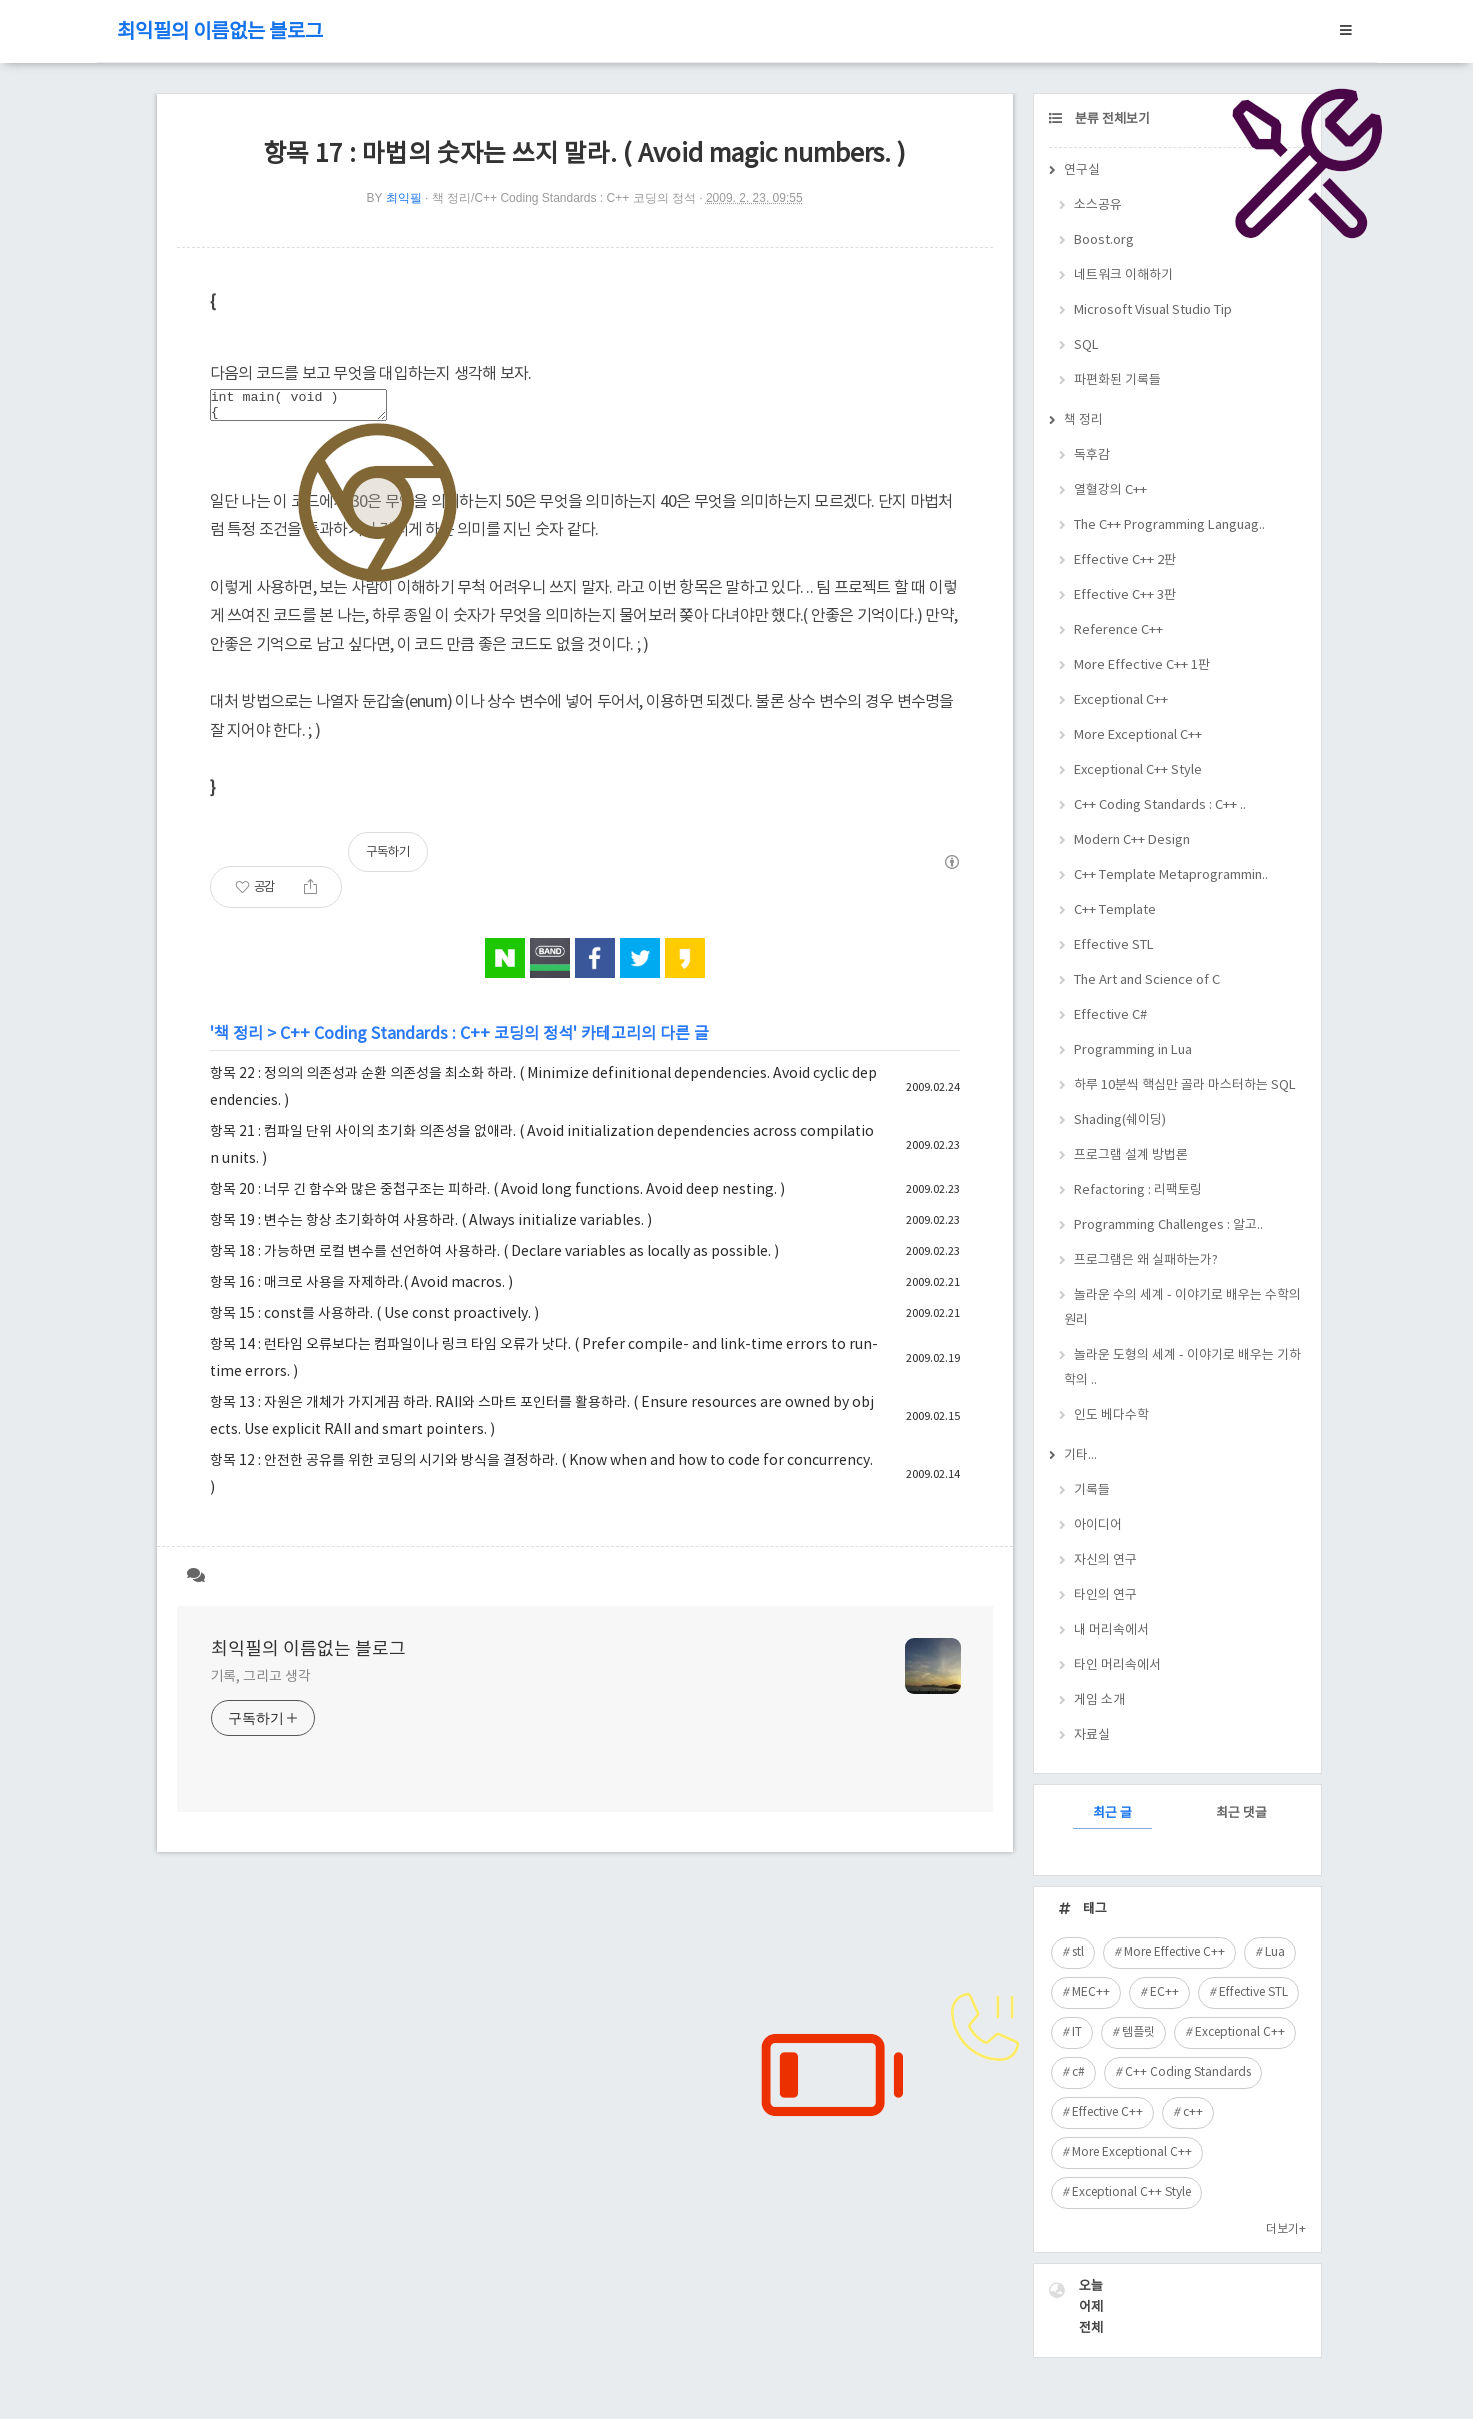 The width and height of the screenshot is (1473, 2419). I want to click on open google chrome browser, so click(377, 502).